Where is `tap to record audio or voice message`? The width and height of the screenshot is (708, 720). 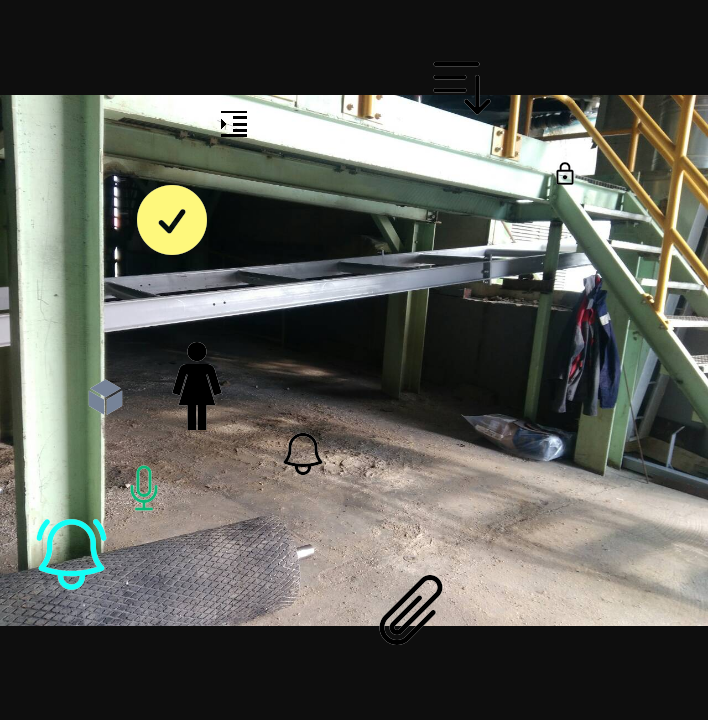
tap to record audio or voice message is located at coordinates (144, 488).